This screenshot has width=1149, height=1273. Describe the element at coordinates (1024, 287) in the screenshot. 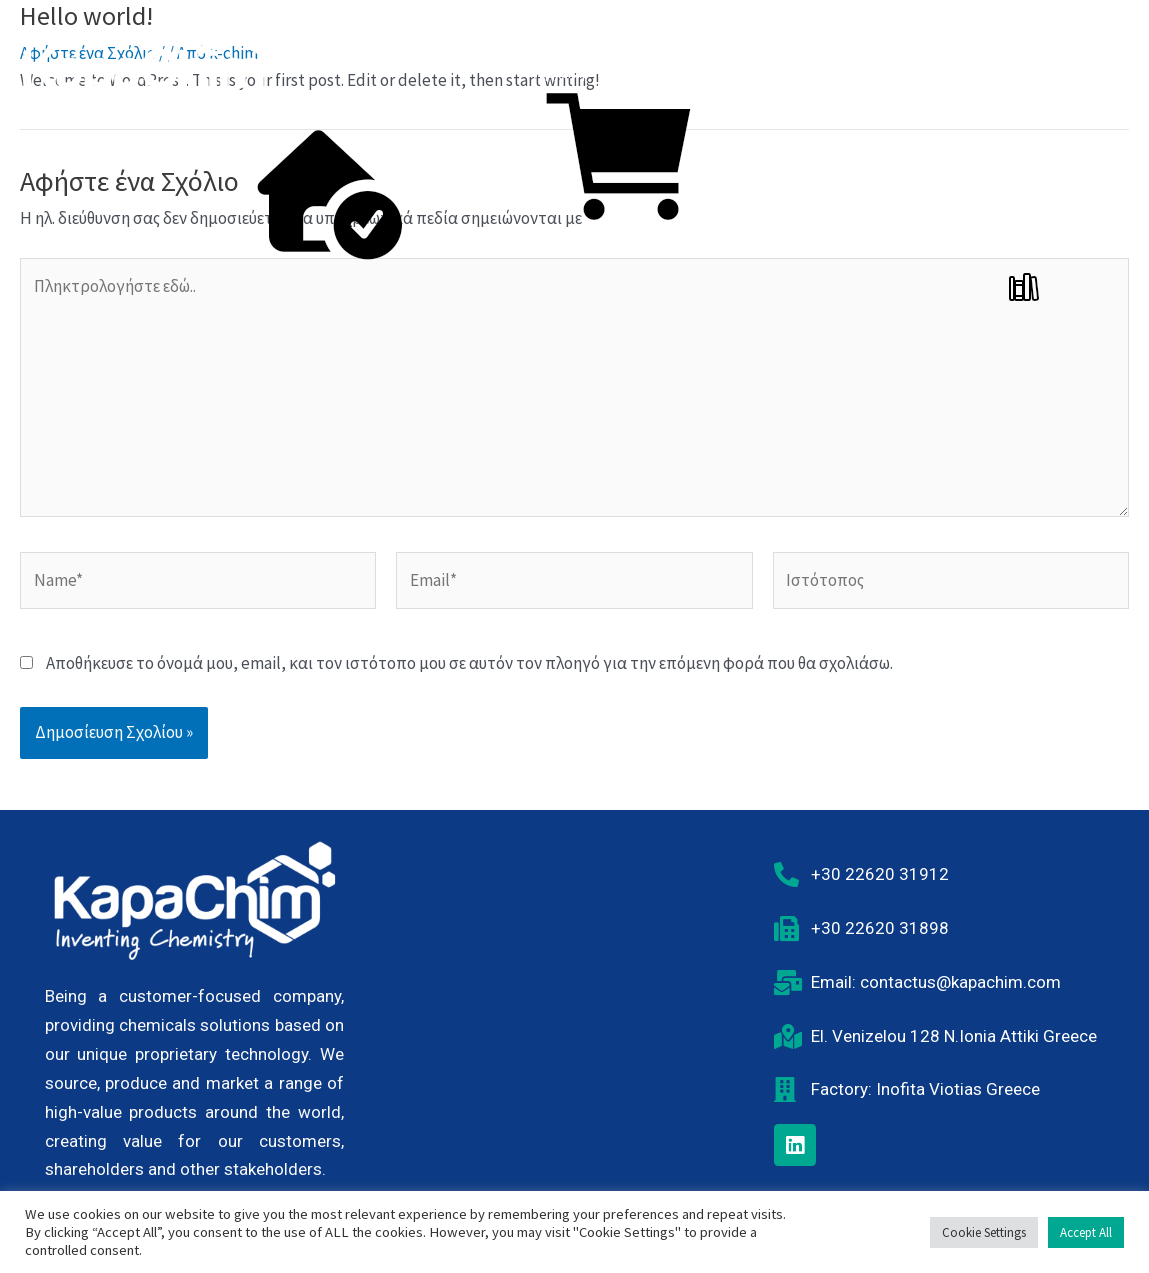

I see `access your library or collection` at that location.